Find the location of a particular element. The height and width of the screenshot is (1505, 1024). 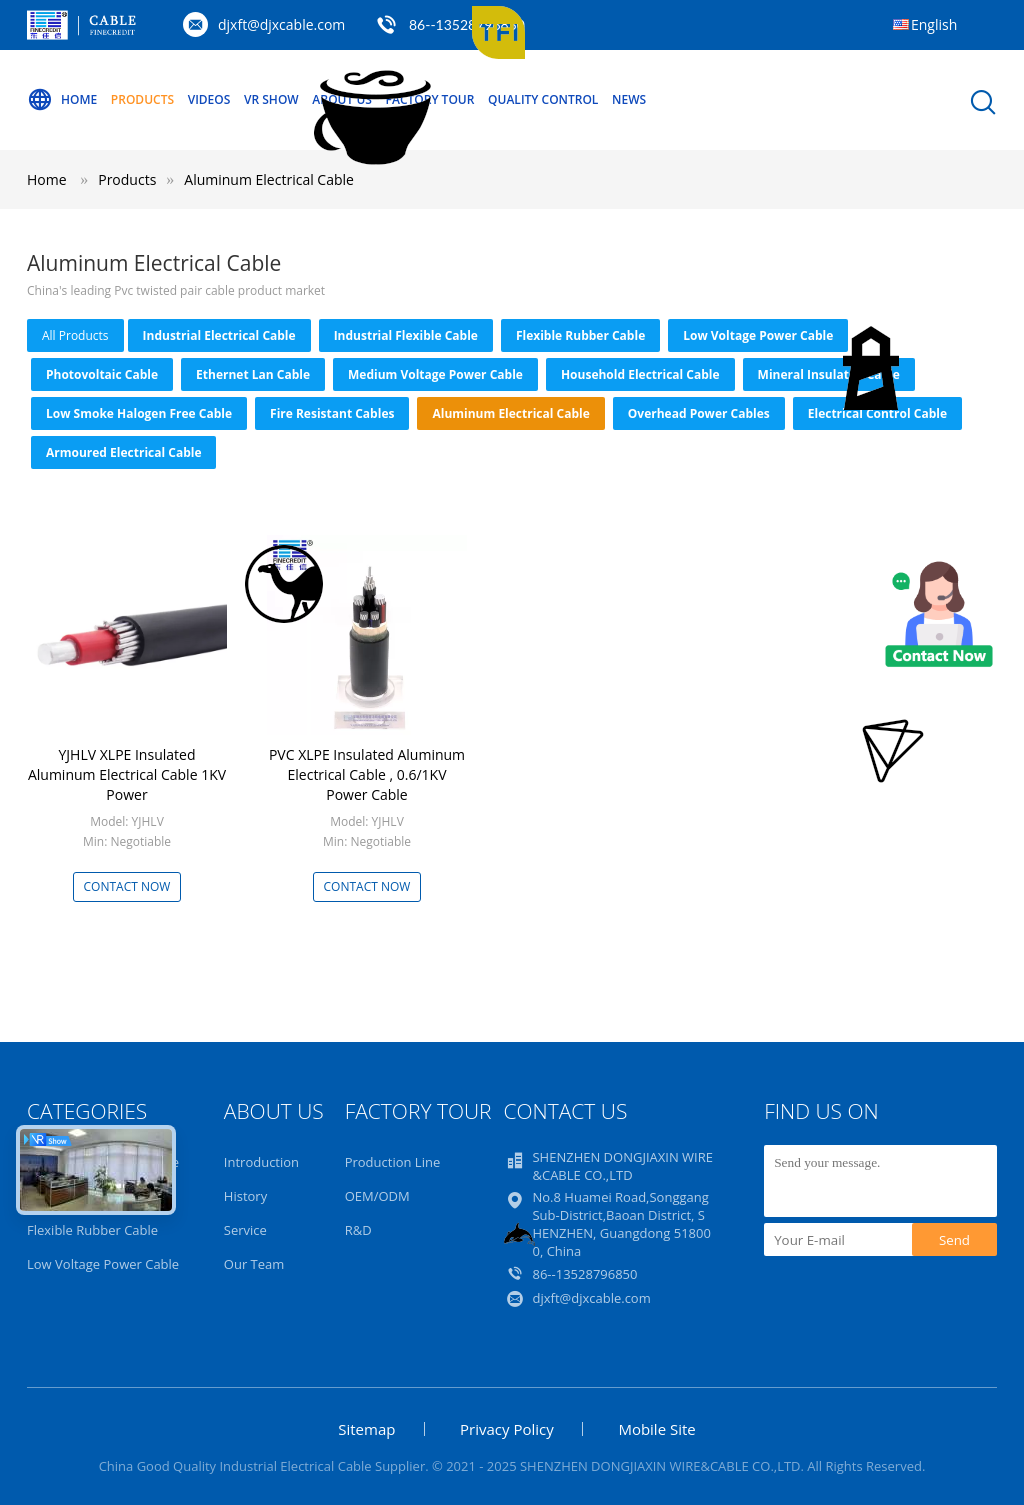

indicates coffeescript programming language is located at coordinates (372, 117).